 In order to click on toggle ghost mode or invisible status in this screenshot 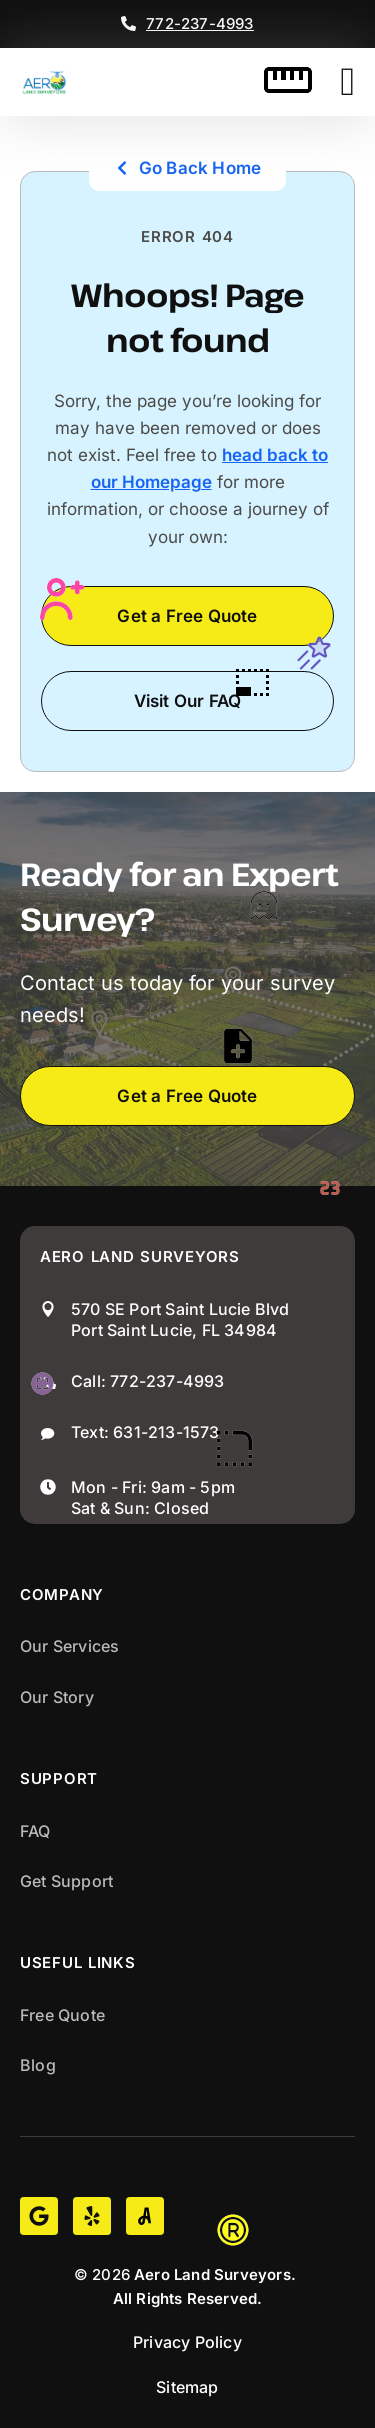, I will do `click(264, 906)`.